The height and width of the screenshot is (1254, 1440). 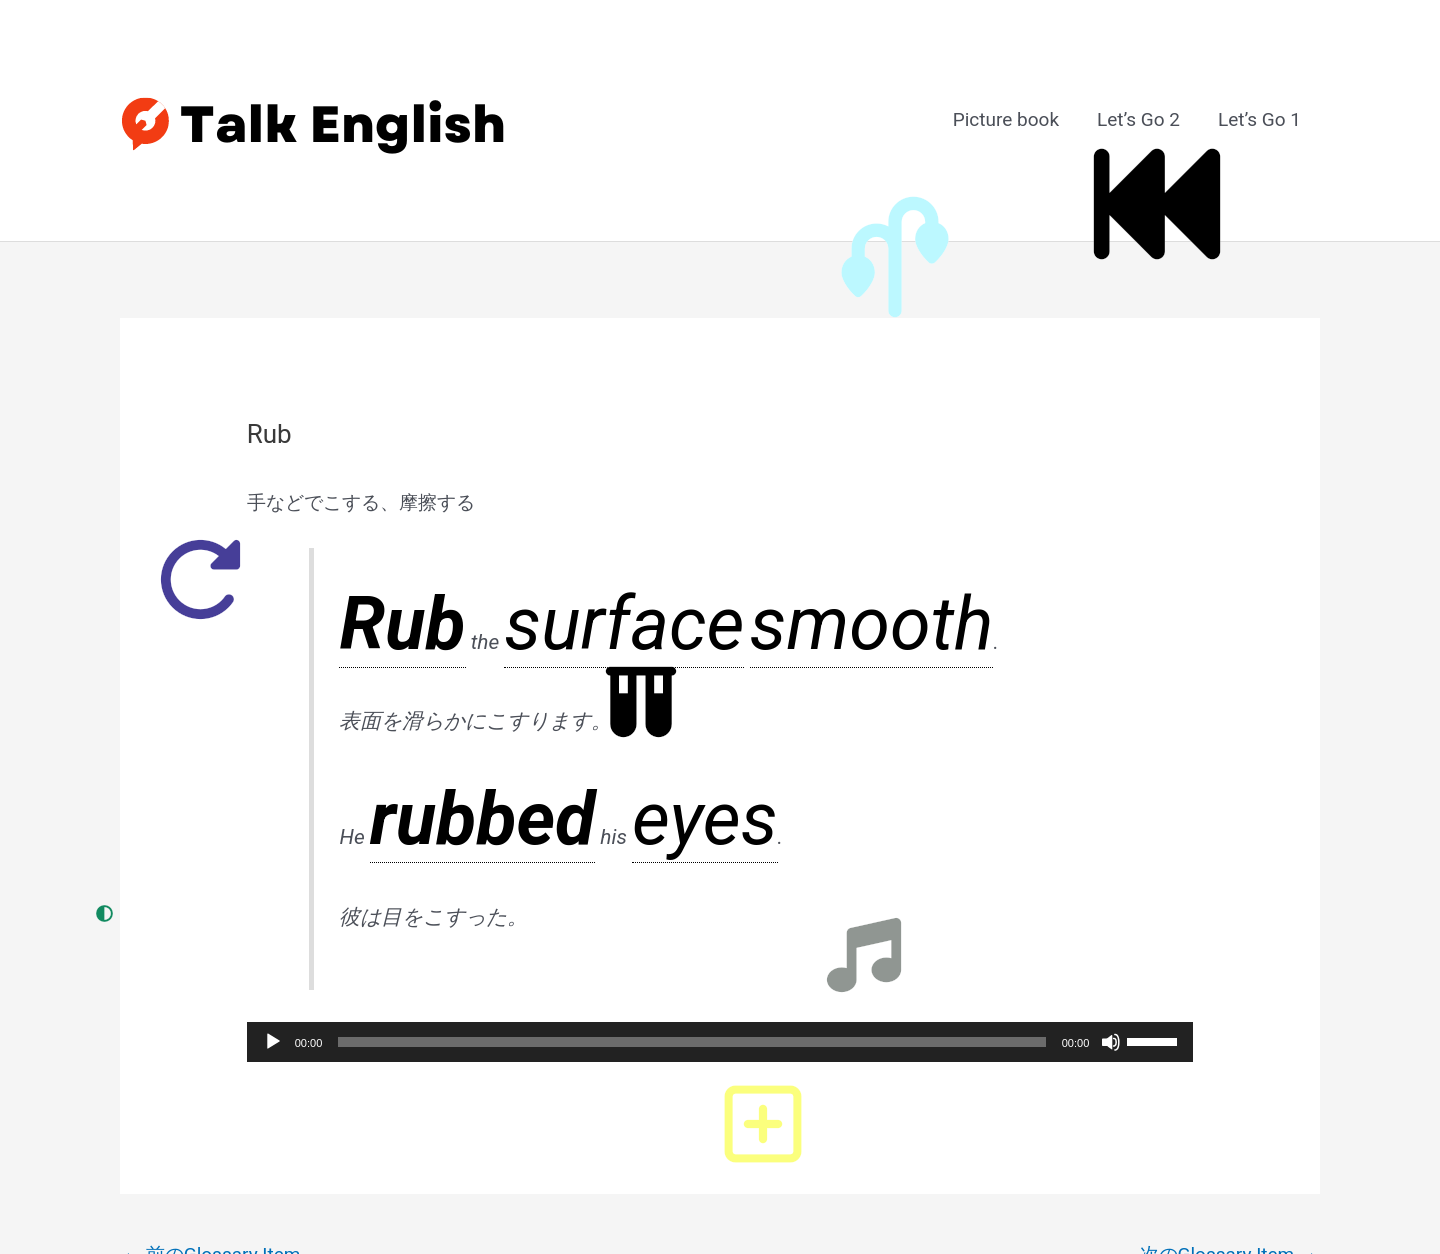 I want to click on view lab results or test samples, so click(x=641, y=702).